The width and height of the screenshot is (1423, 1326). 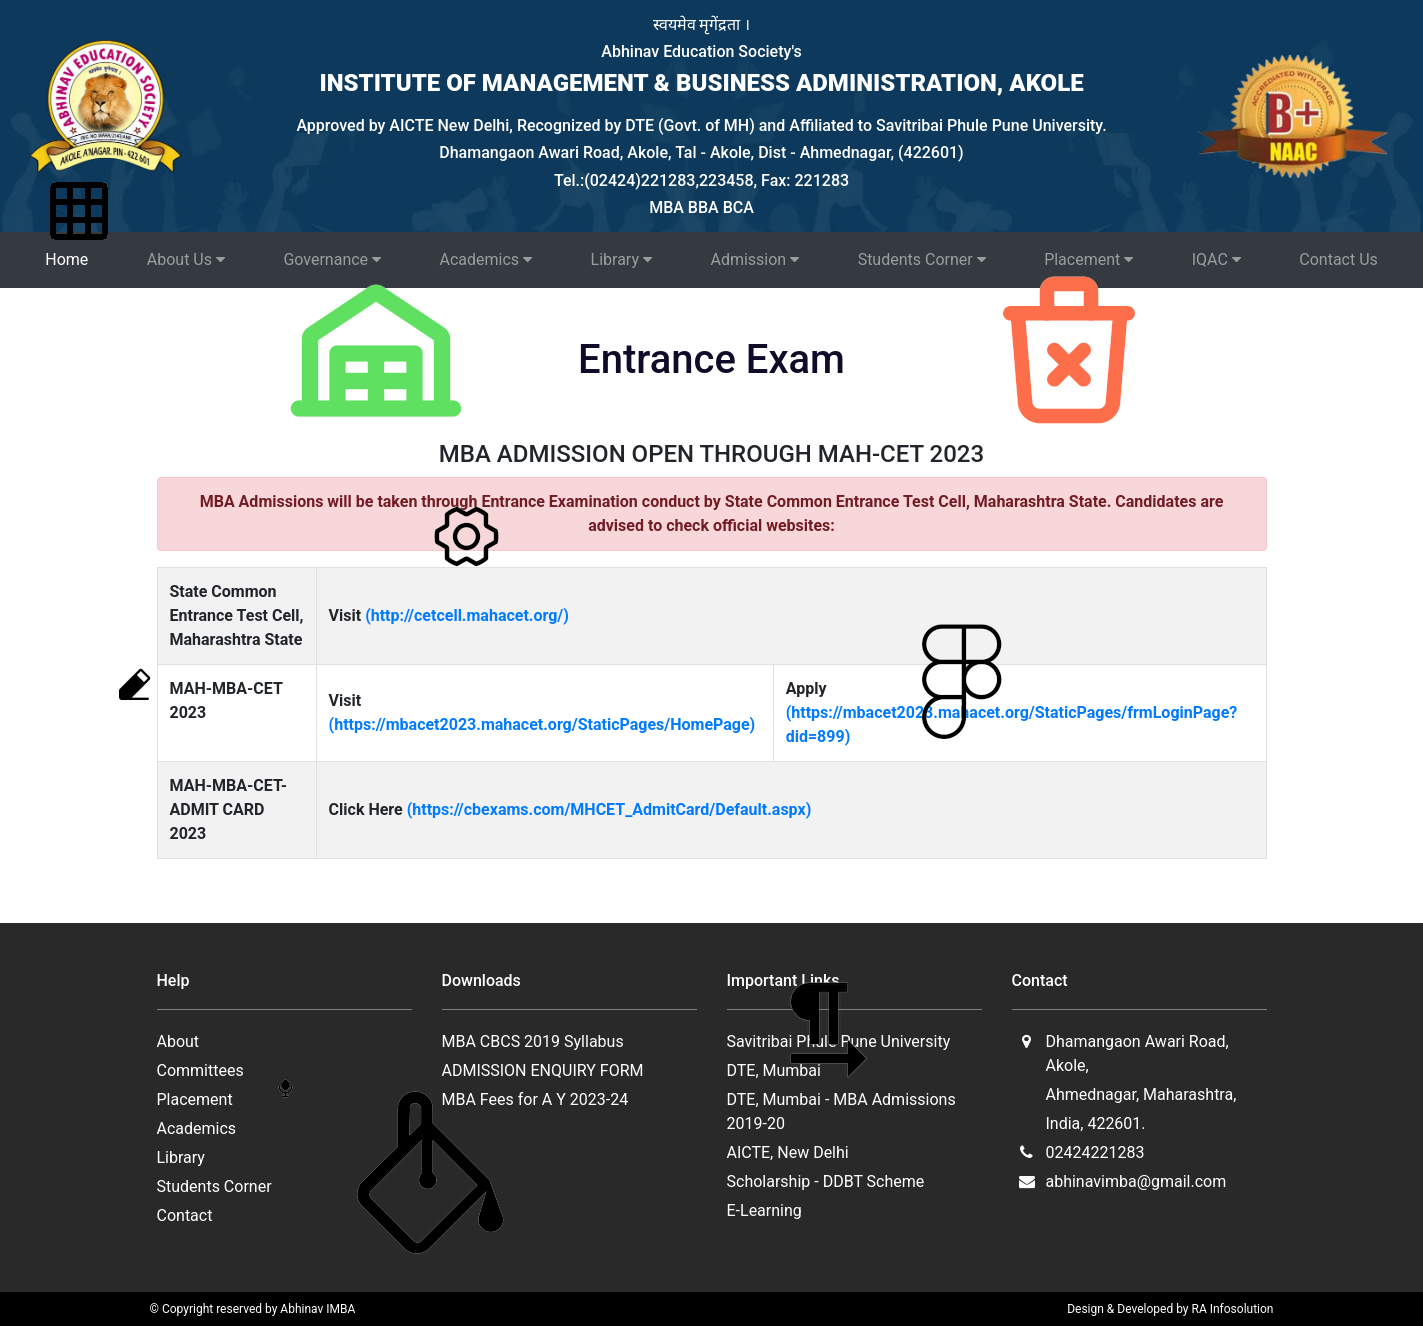 I want to click on change theme or color settings, so click(x=427, y=1173).